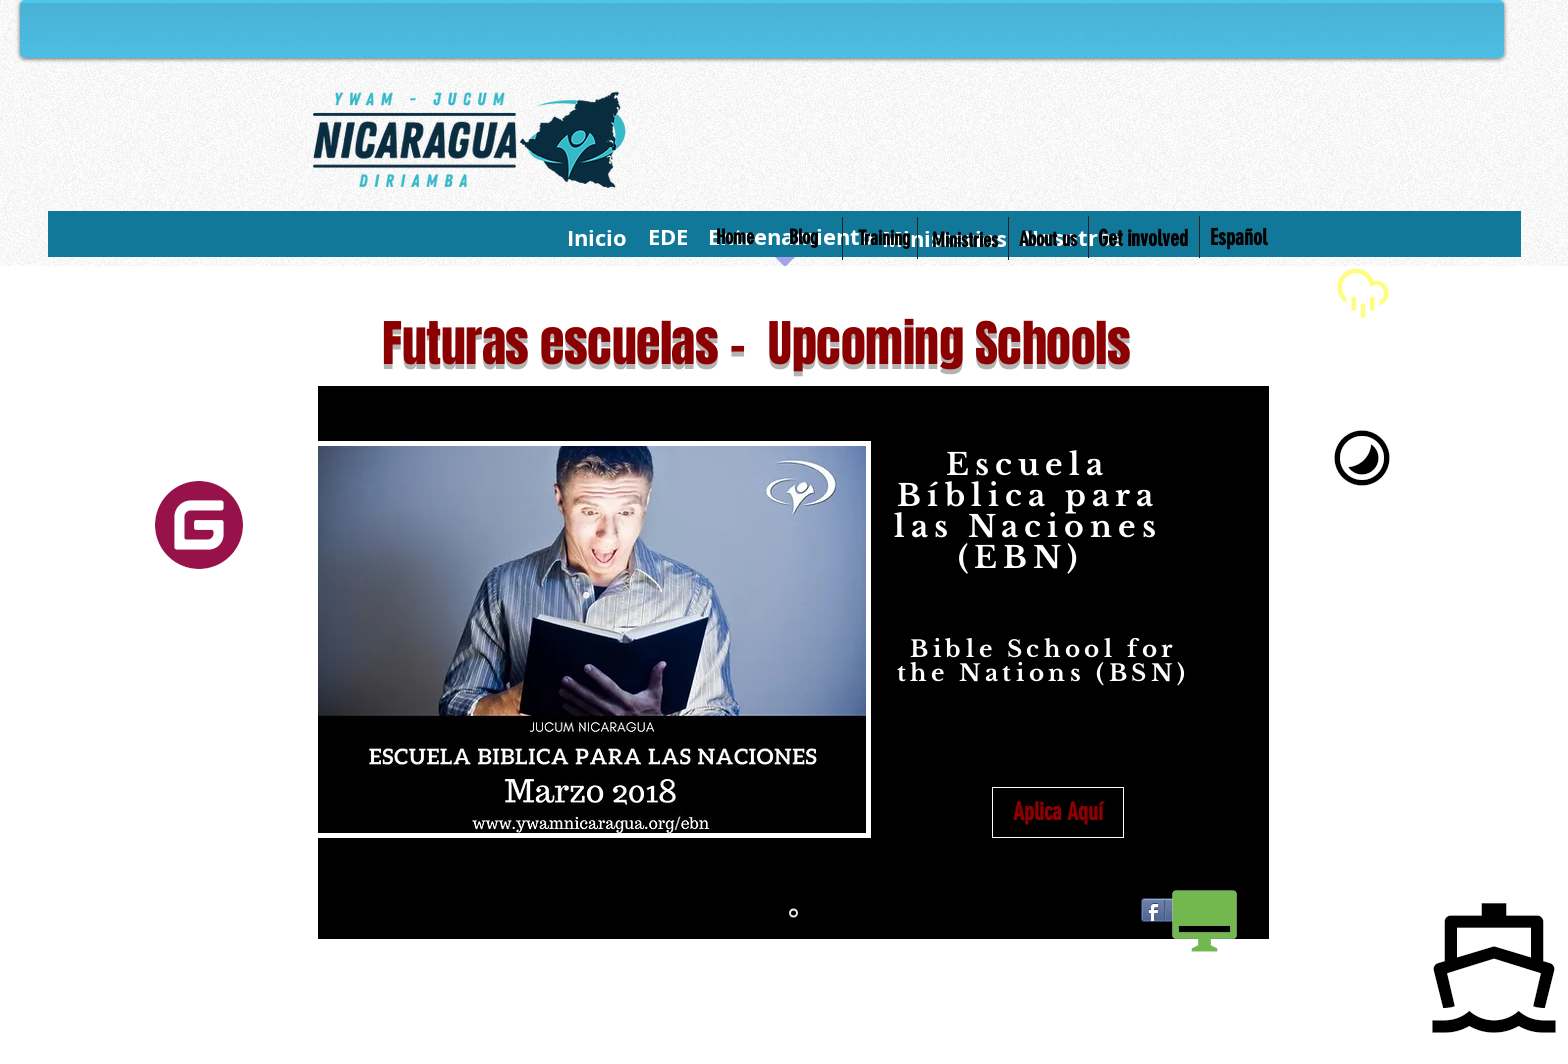 The image size is (1568, 1064). What do you see at coordinates (1494, 971) in the screenshot?
I see `select ship or boat transportation` at bounding box center [1494, 971].